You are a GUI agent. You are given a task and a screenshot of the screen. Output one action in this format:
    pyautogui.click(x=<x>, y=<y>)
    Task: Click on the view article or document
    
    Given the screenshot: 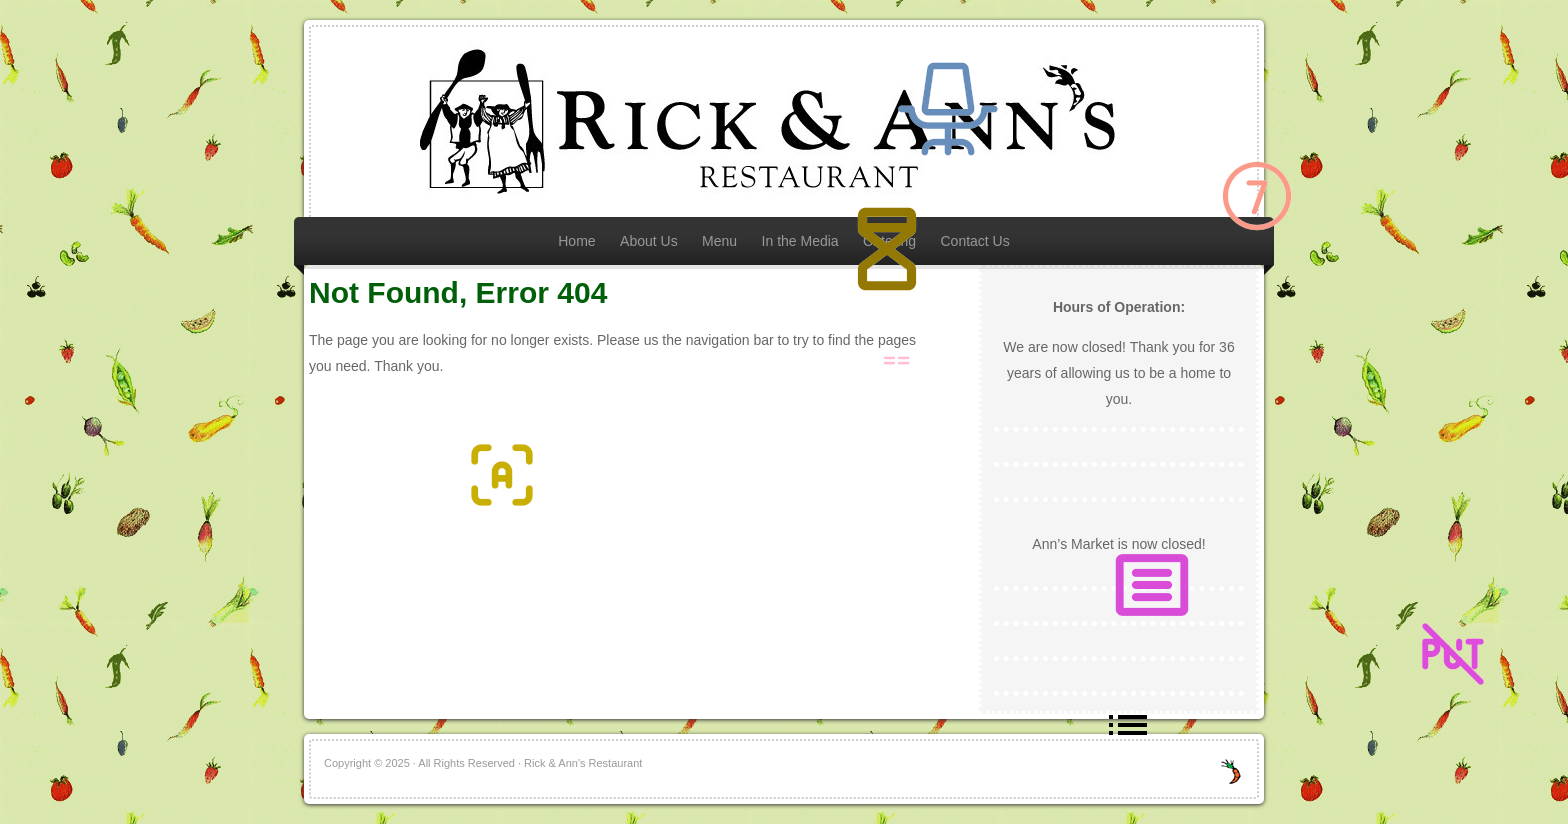 What is the action you would take?
    pyautogui.click(x=1152, y=585)
    